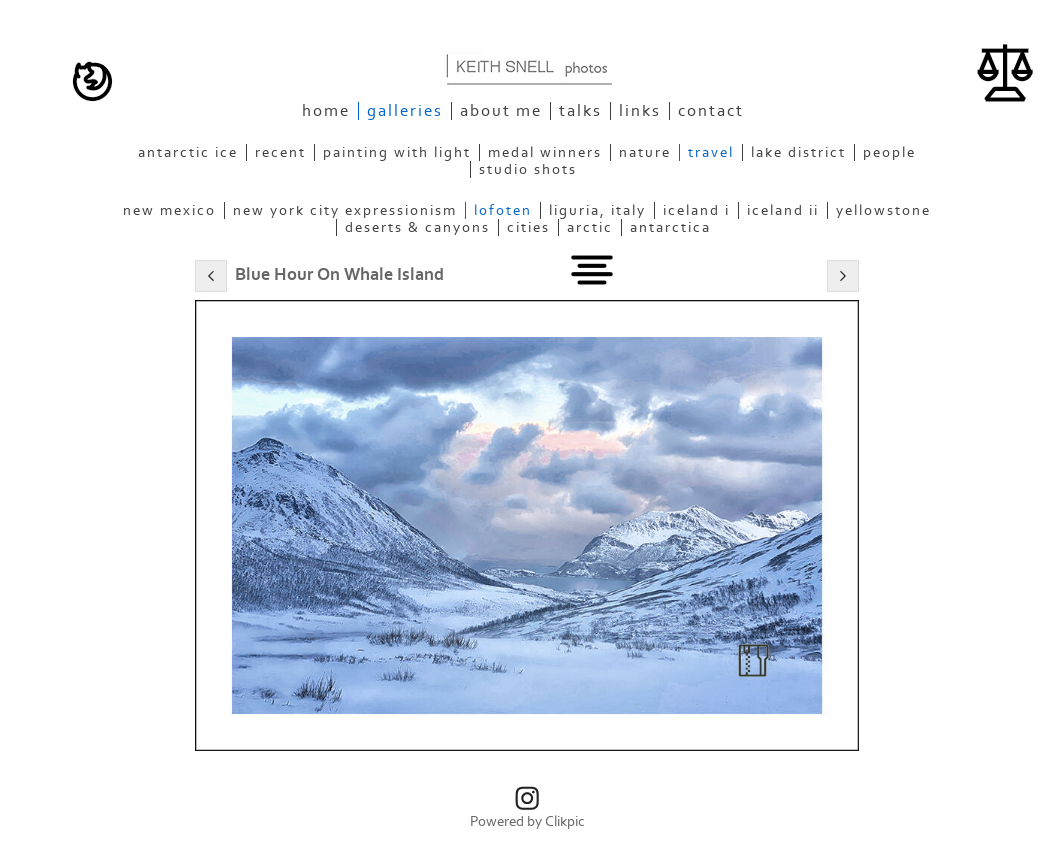  What do you see at coordinates (92, 81) in the screenshot?
I see `open link in Firefox browser` at bounding box center [92, 81].